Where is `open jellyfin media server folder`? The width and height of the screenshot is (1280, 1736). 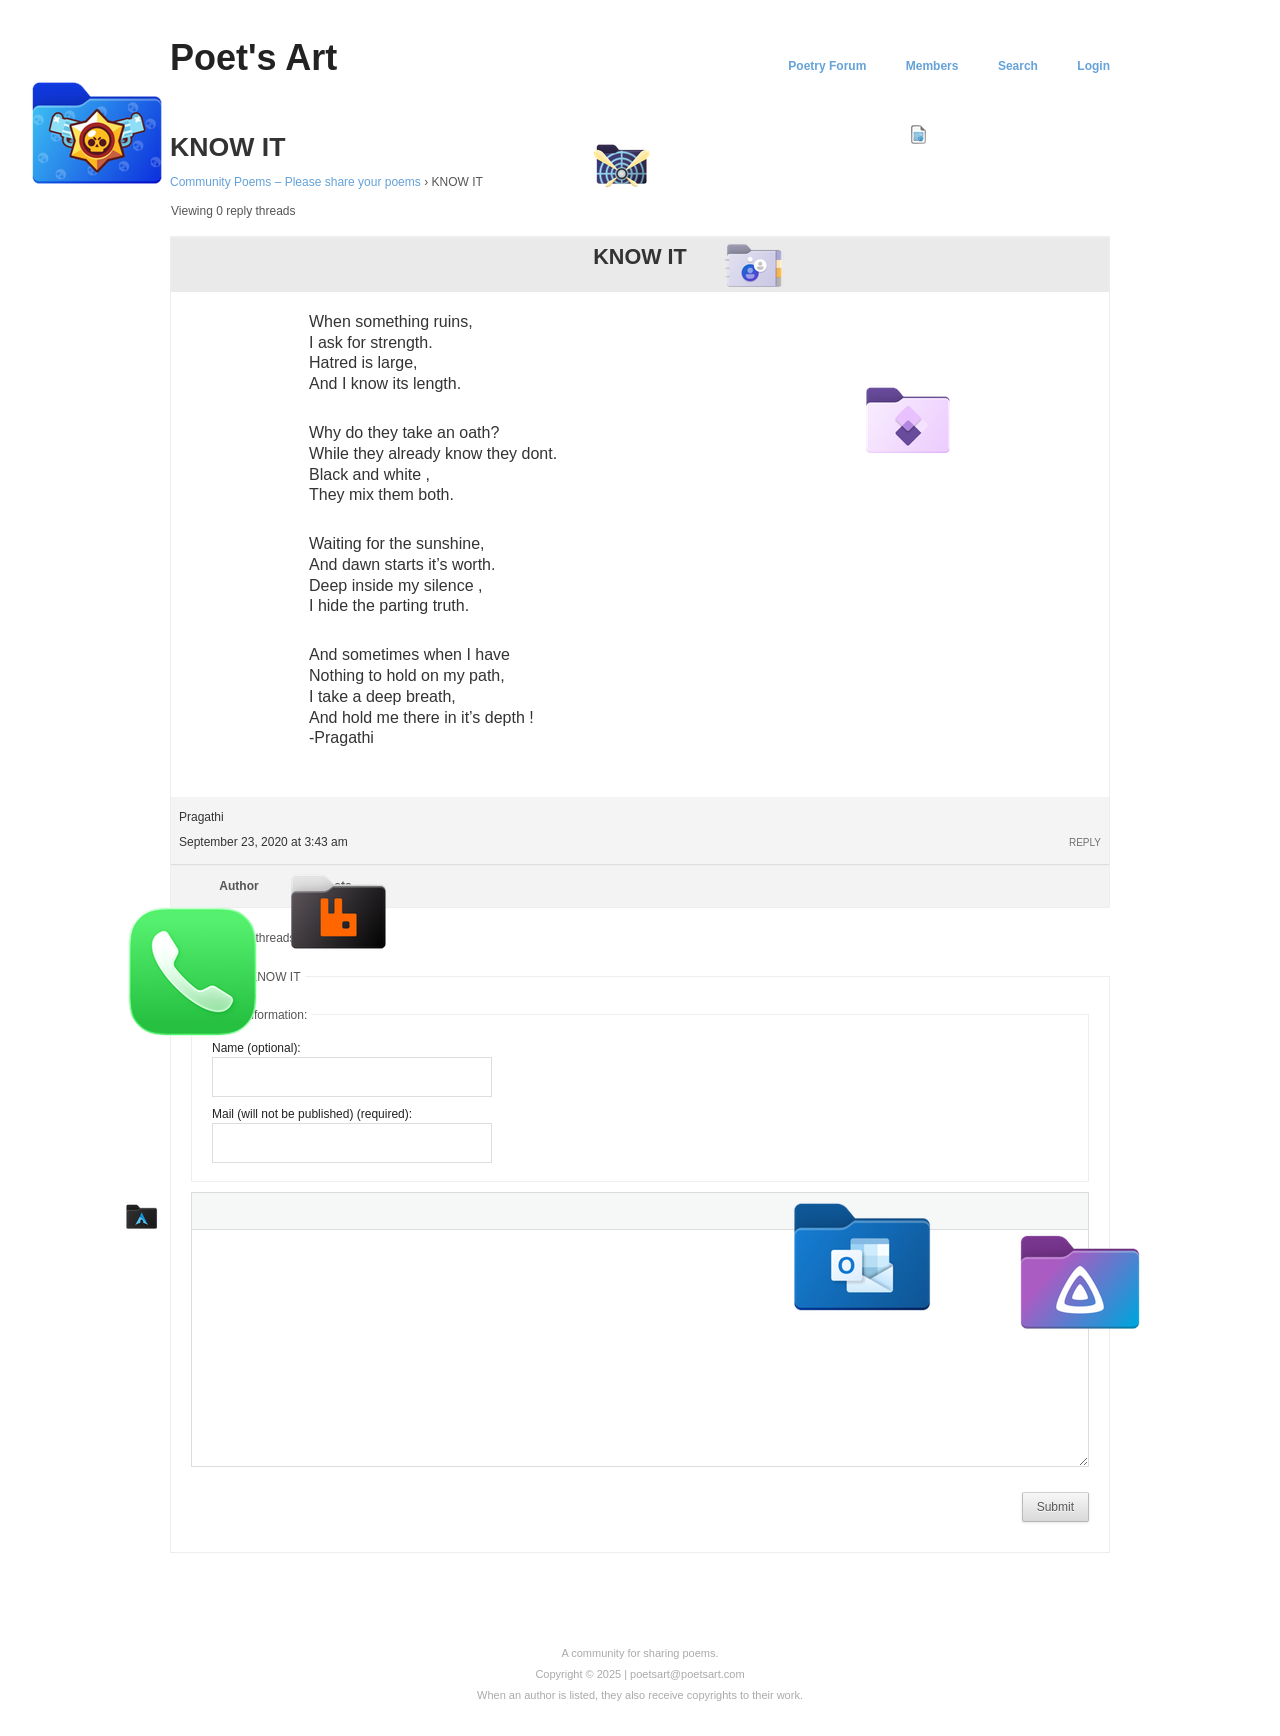
open jellyfin media server folder is located at coordinates (1079, 1285).